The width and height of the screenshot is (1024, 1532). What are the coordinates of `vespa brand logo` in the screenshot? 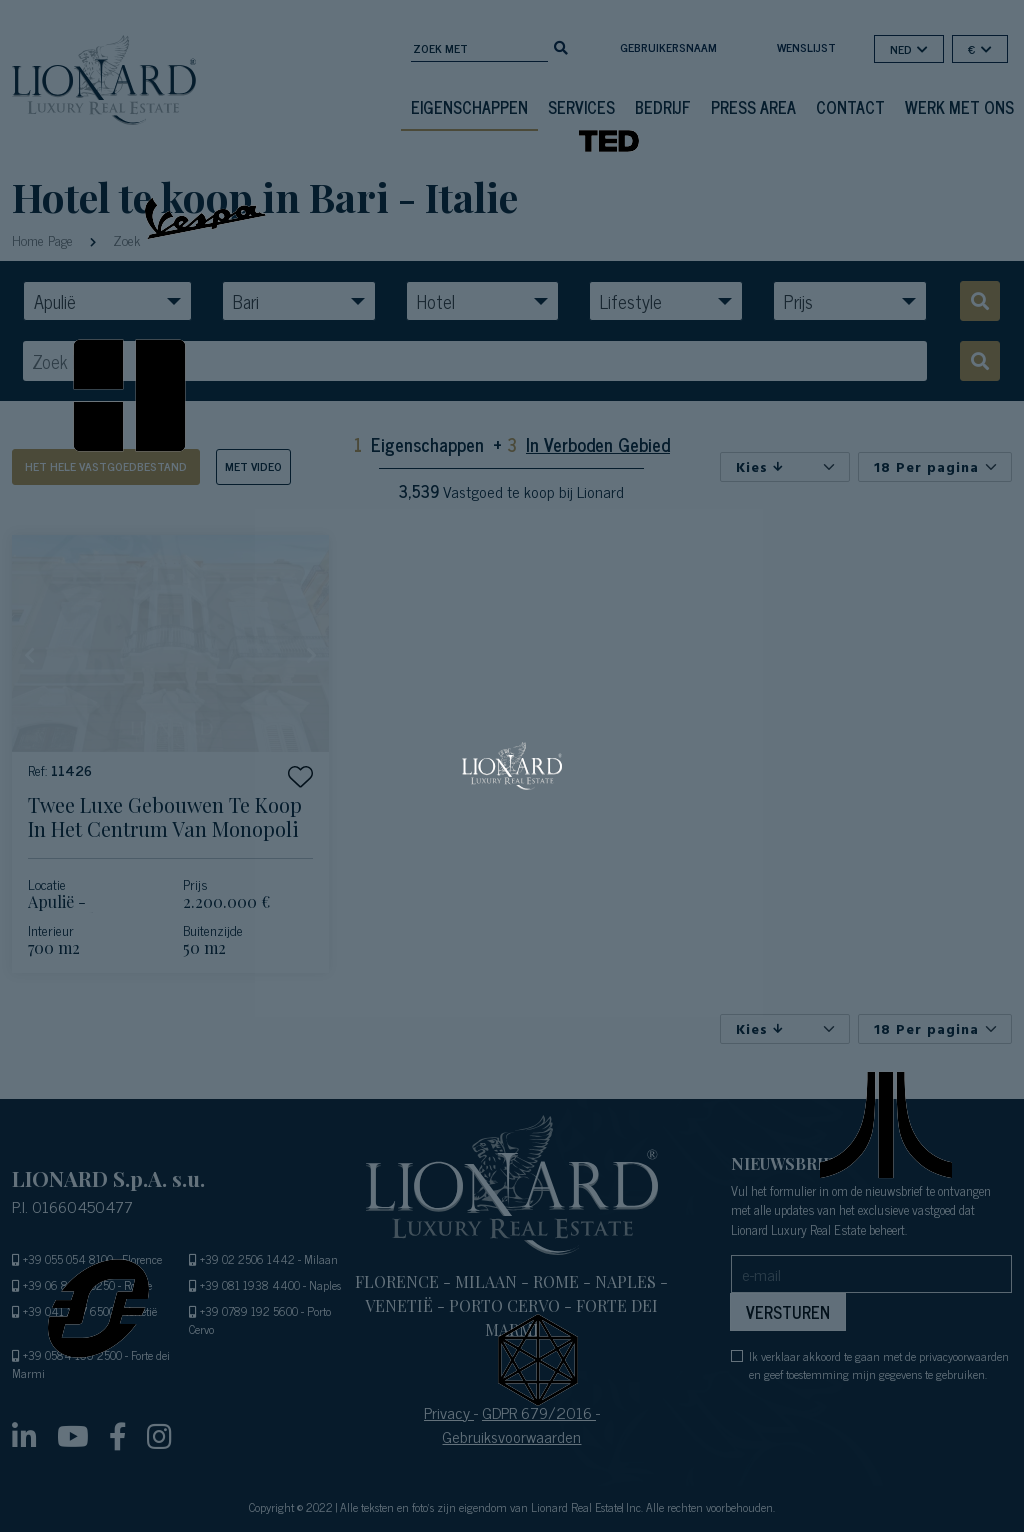 It's located at (205, 218).